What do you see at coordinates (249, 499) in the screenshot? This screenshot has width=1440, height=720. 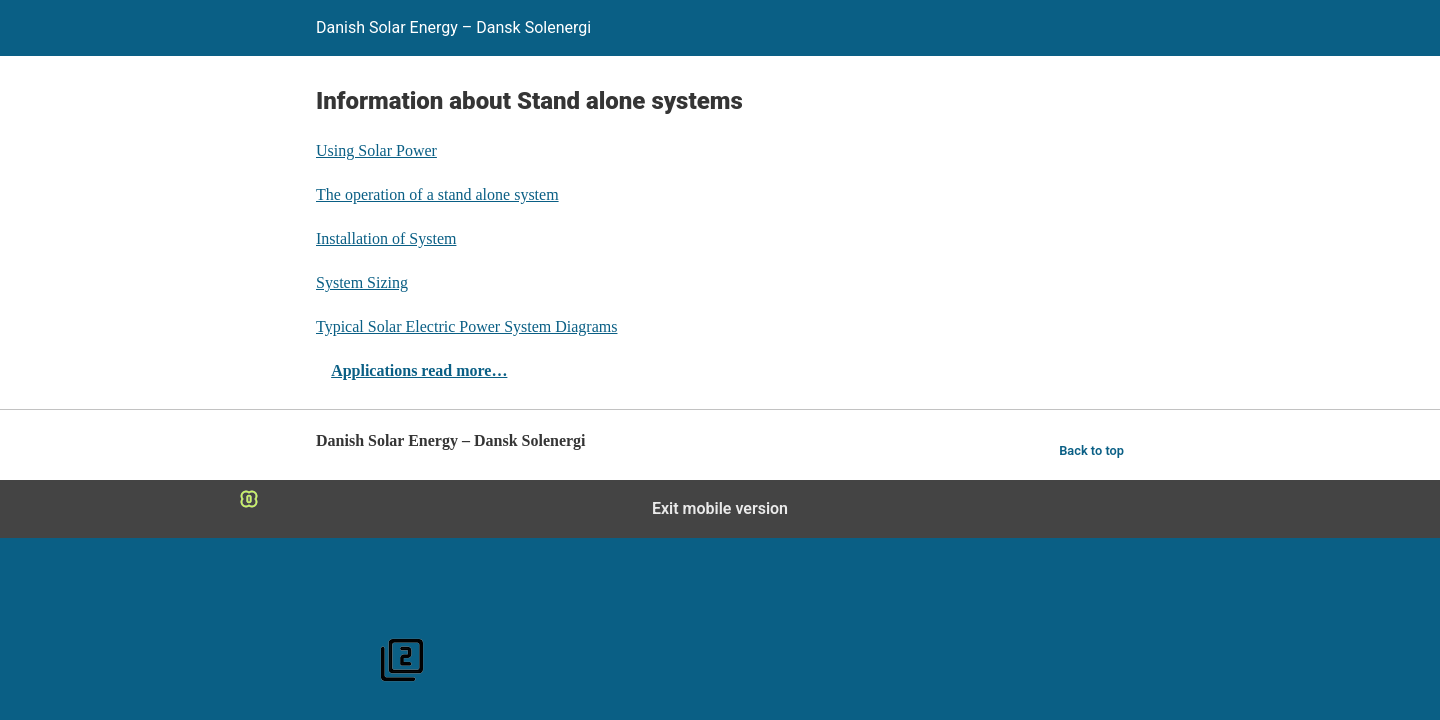 I see `open the Amie calendar app` at bounding box center [249, 499].